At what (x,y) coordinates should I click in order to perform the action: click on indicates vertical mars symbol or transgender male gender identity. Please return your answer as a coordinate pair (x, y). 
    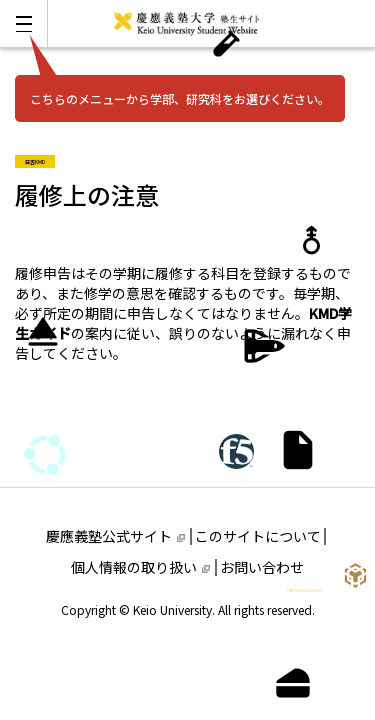
    Looking at the image, I should click on (311, 240).